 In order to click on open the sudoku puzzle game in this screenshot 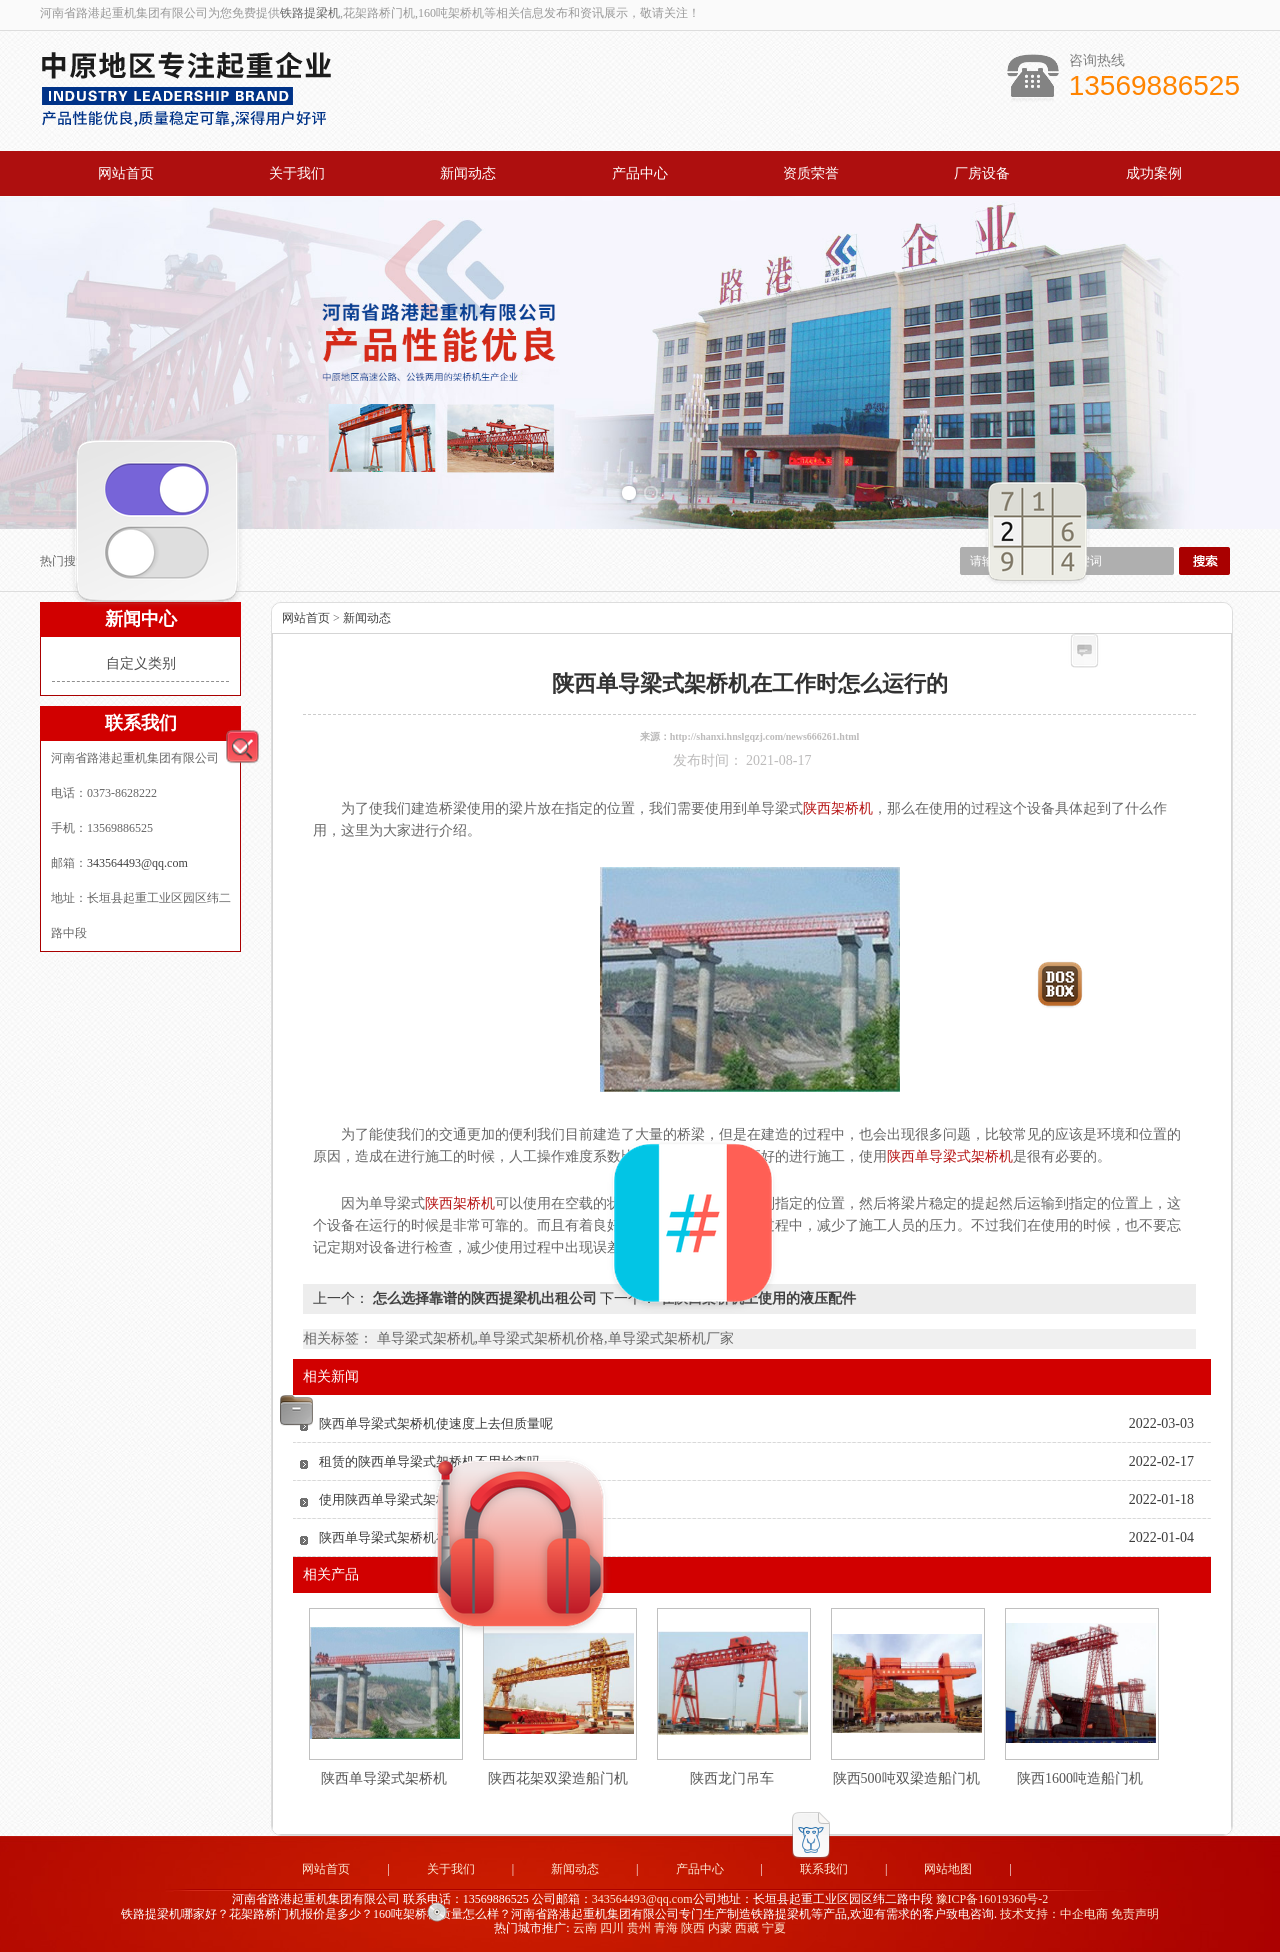, I will do `click(1037, 531)`.